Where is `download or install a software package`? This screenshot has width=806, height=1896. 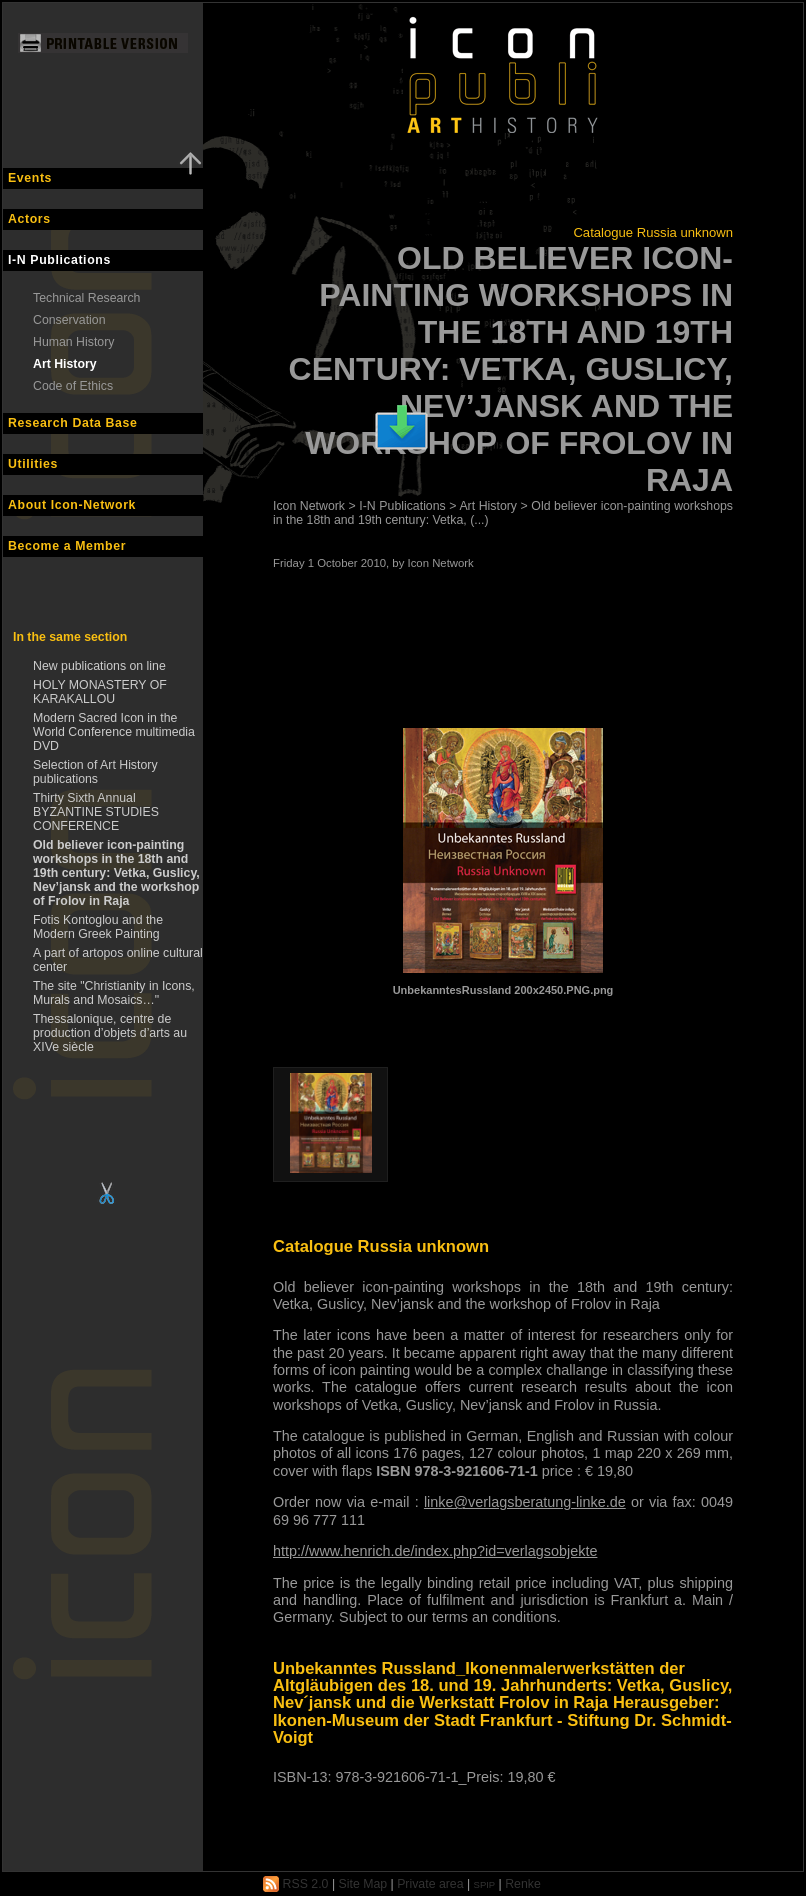
download or install a software package is located at coordinates (401, 427).